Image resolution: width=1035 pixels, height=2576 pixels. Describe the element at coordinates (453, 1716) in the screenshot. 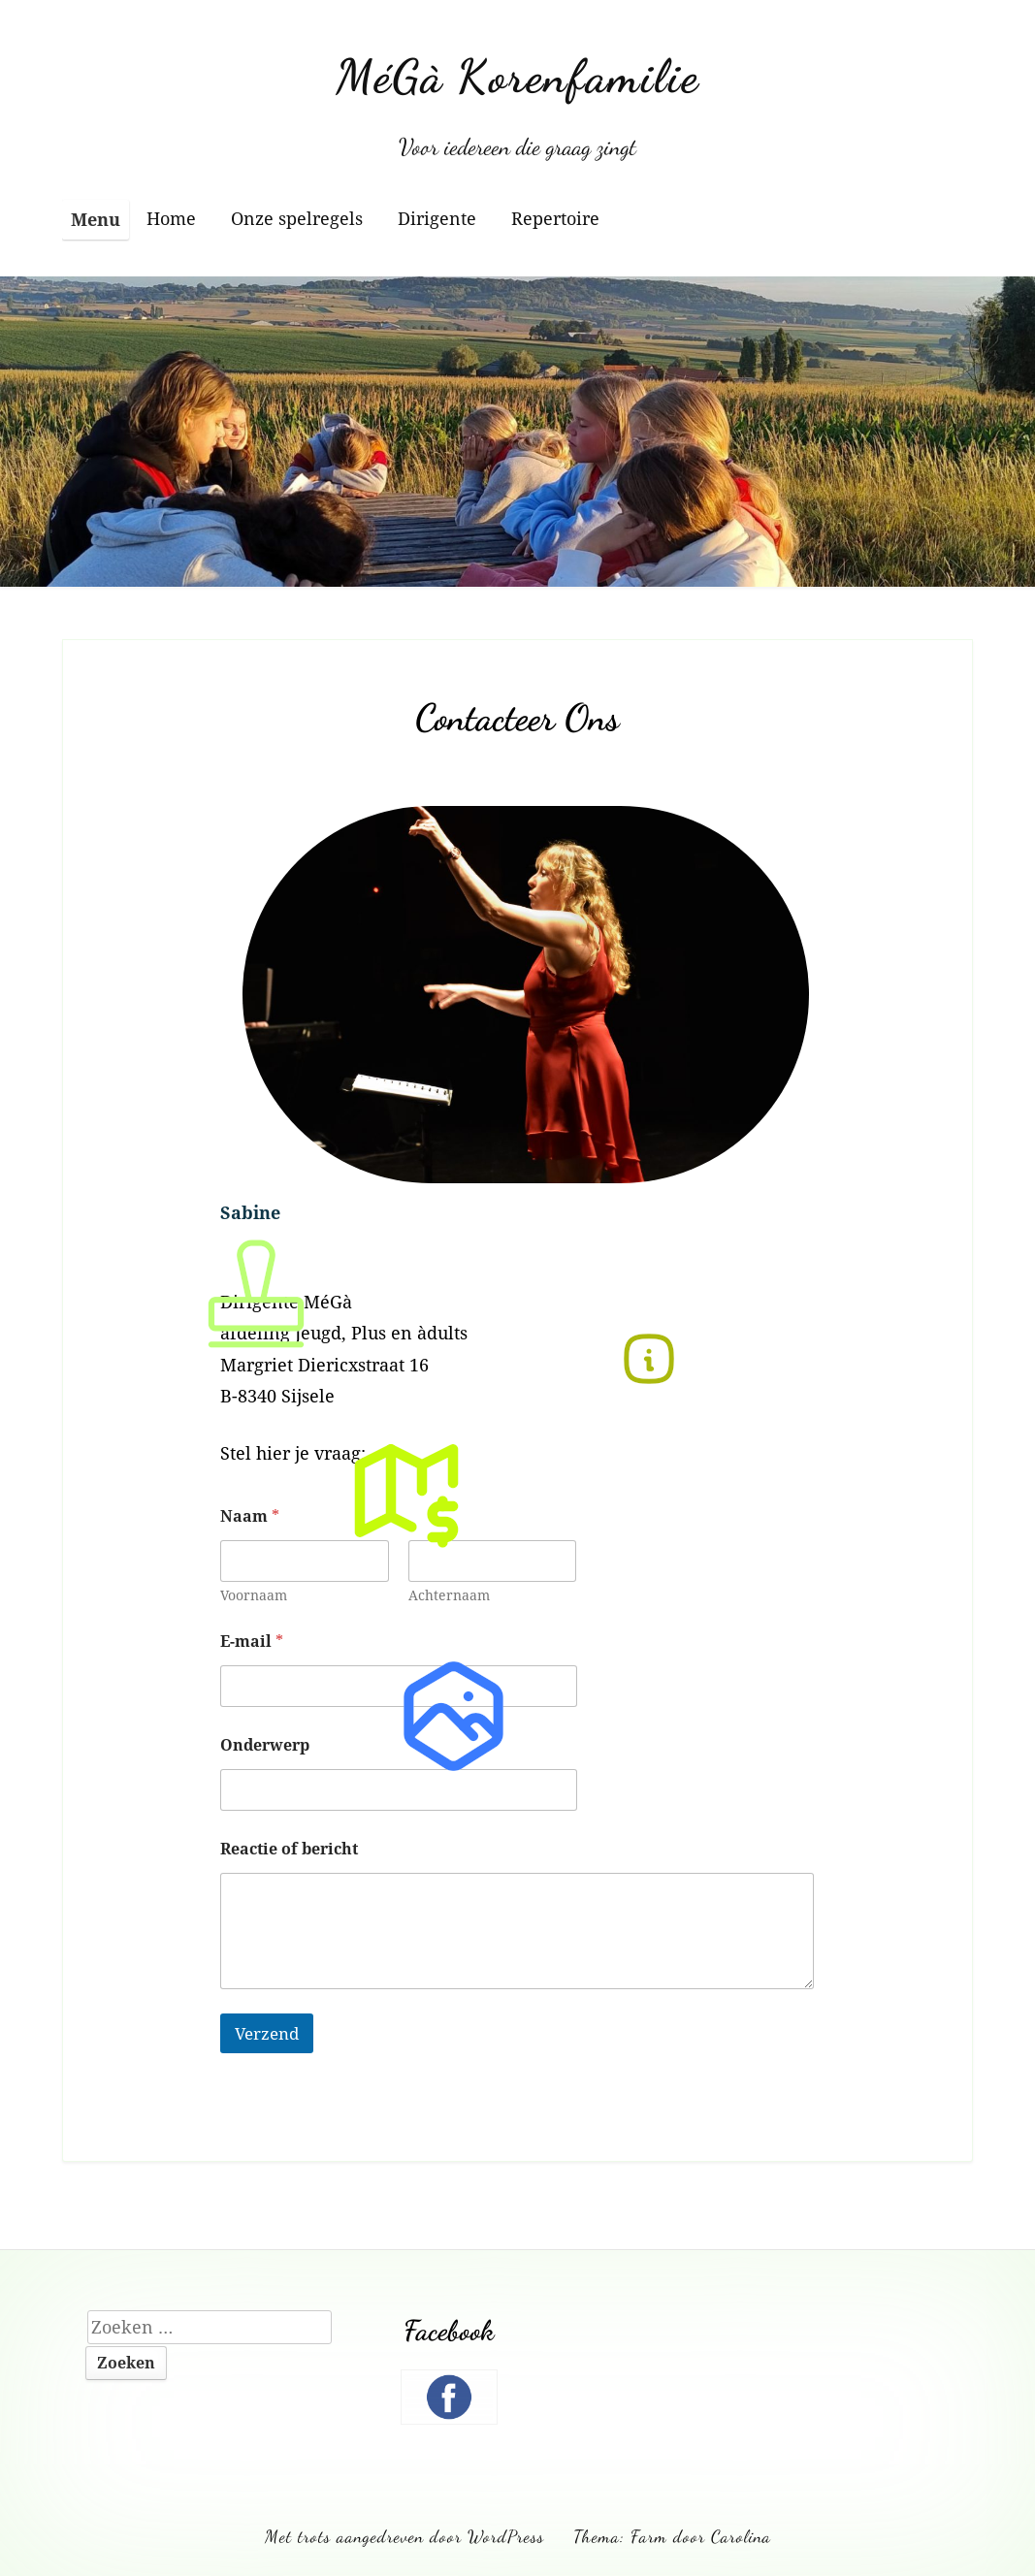

I see `view photos in hexagonal frame` at that location.